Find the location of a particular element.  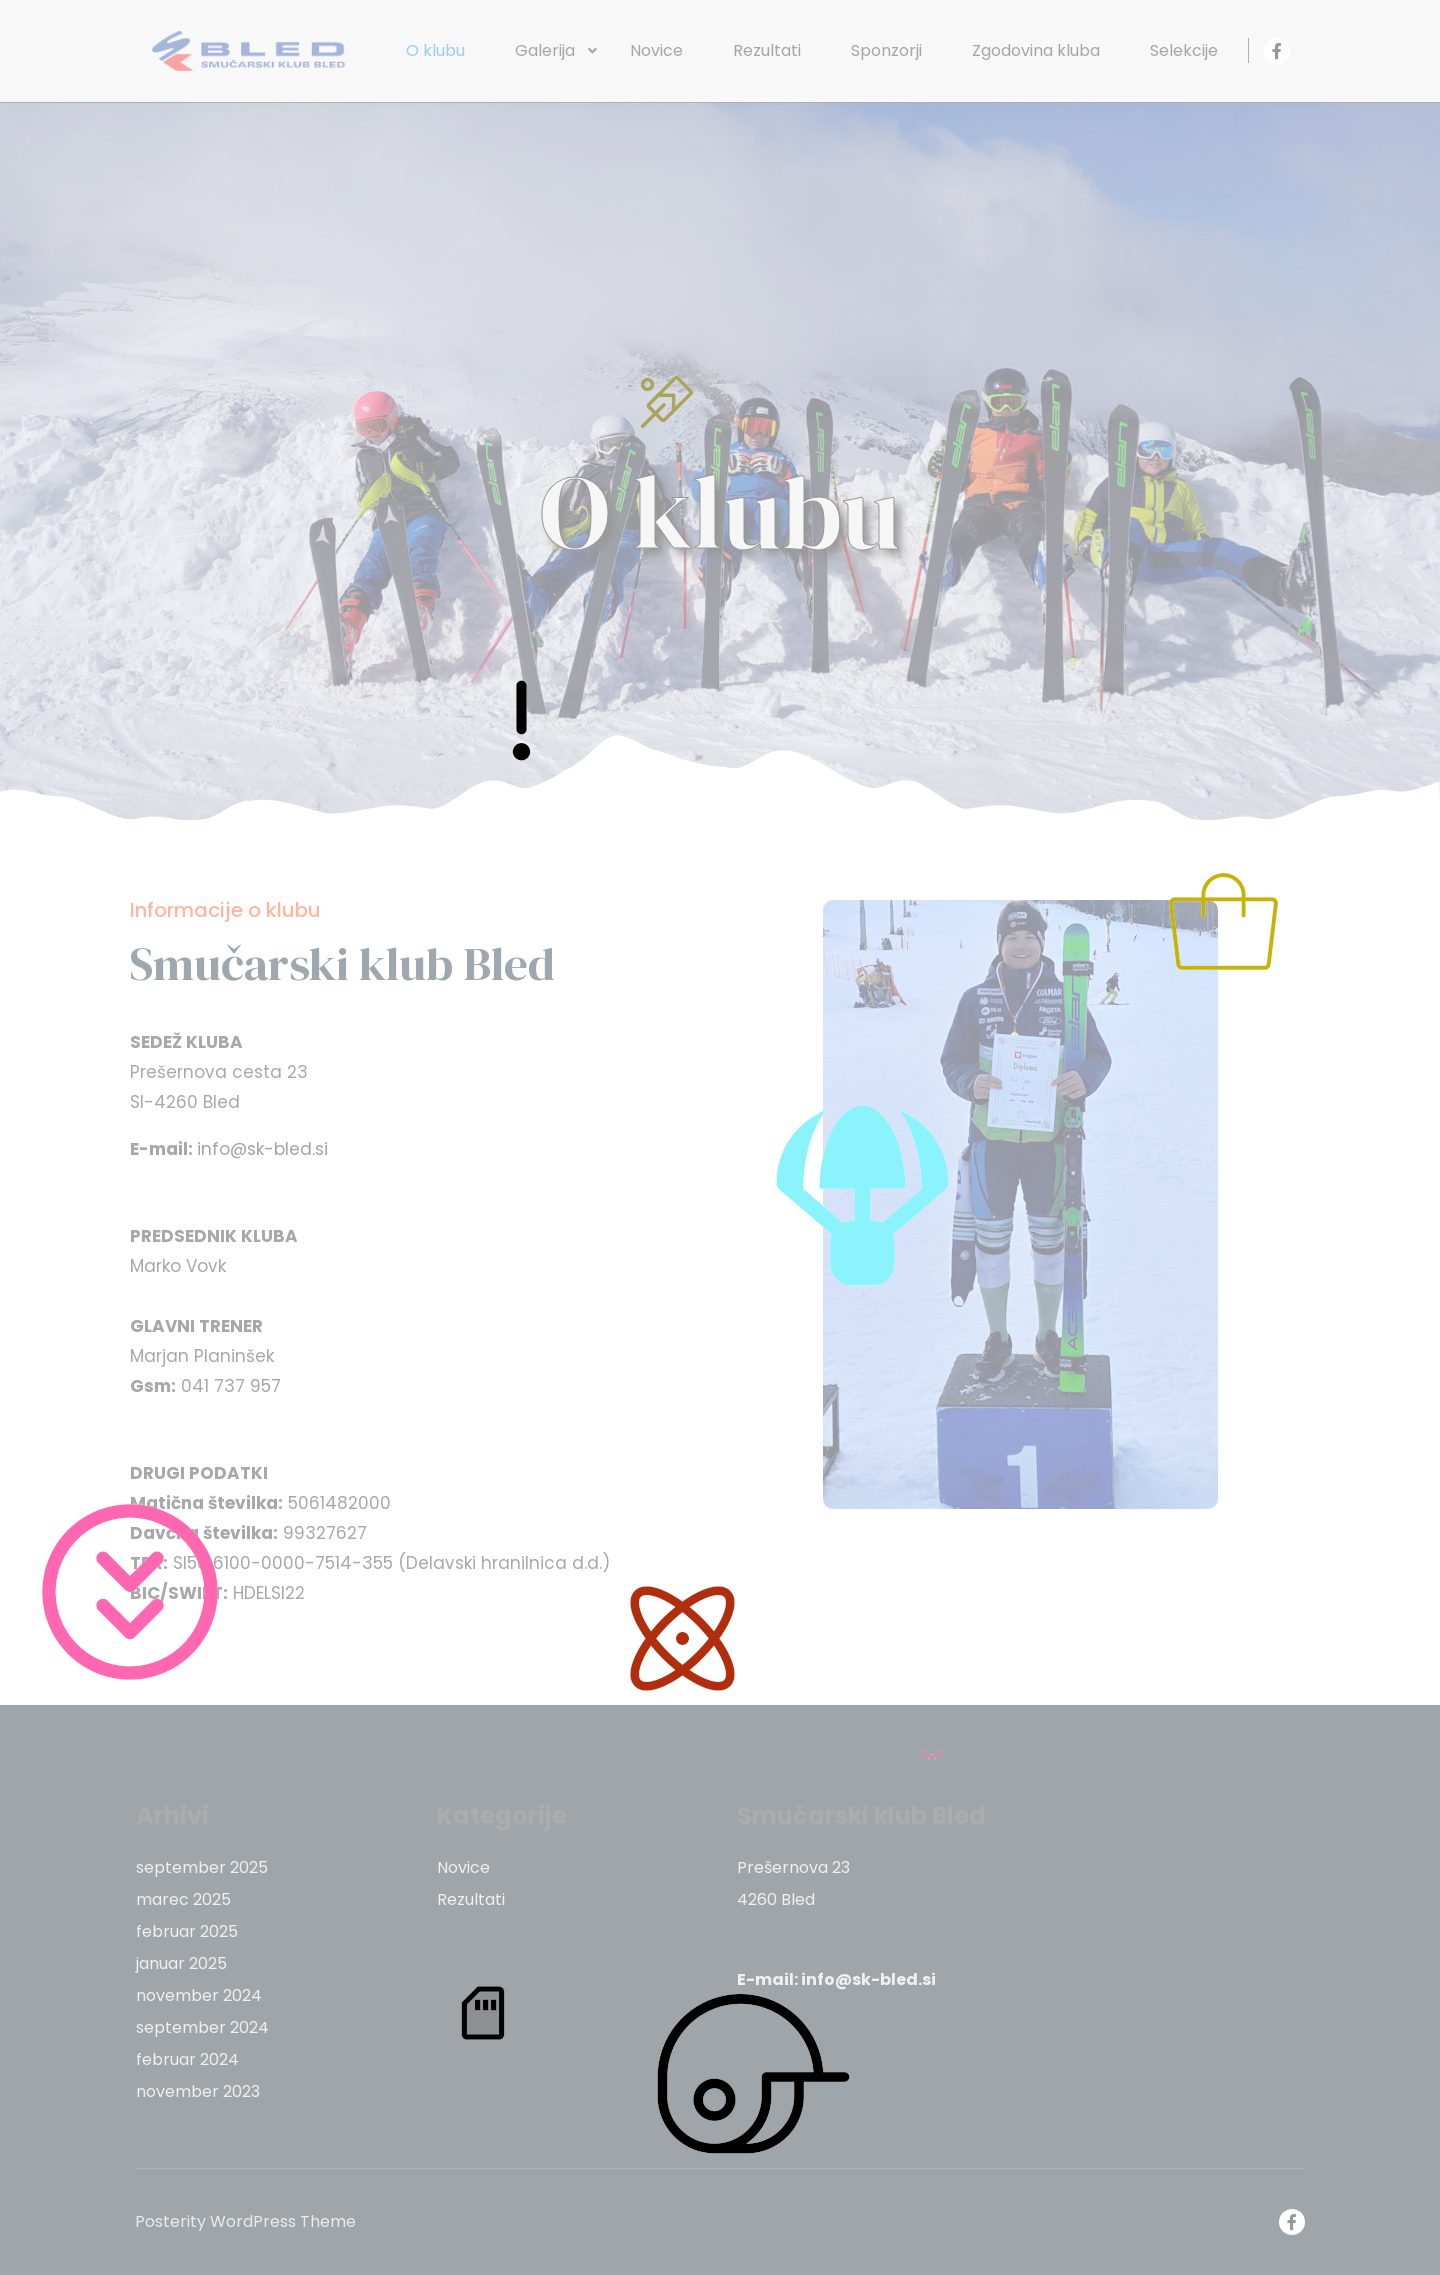

view your shopping bag is located at coordinates (1223, 927).